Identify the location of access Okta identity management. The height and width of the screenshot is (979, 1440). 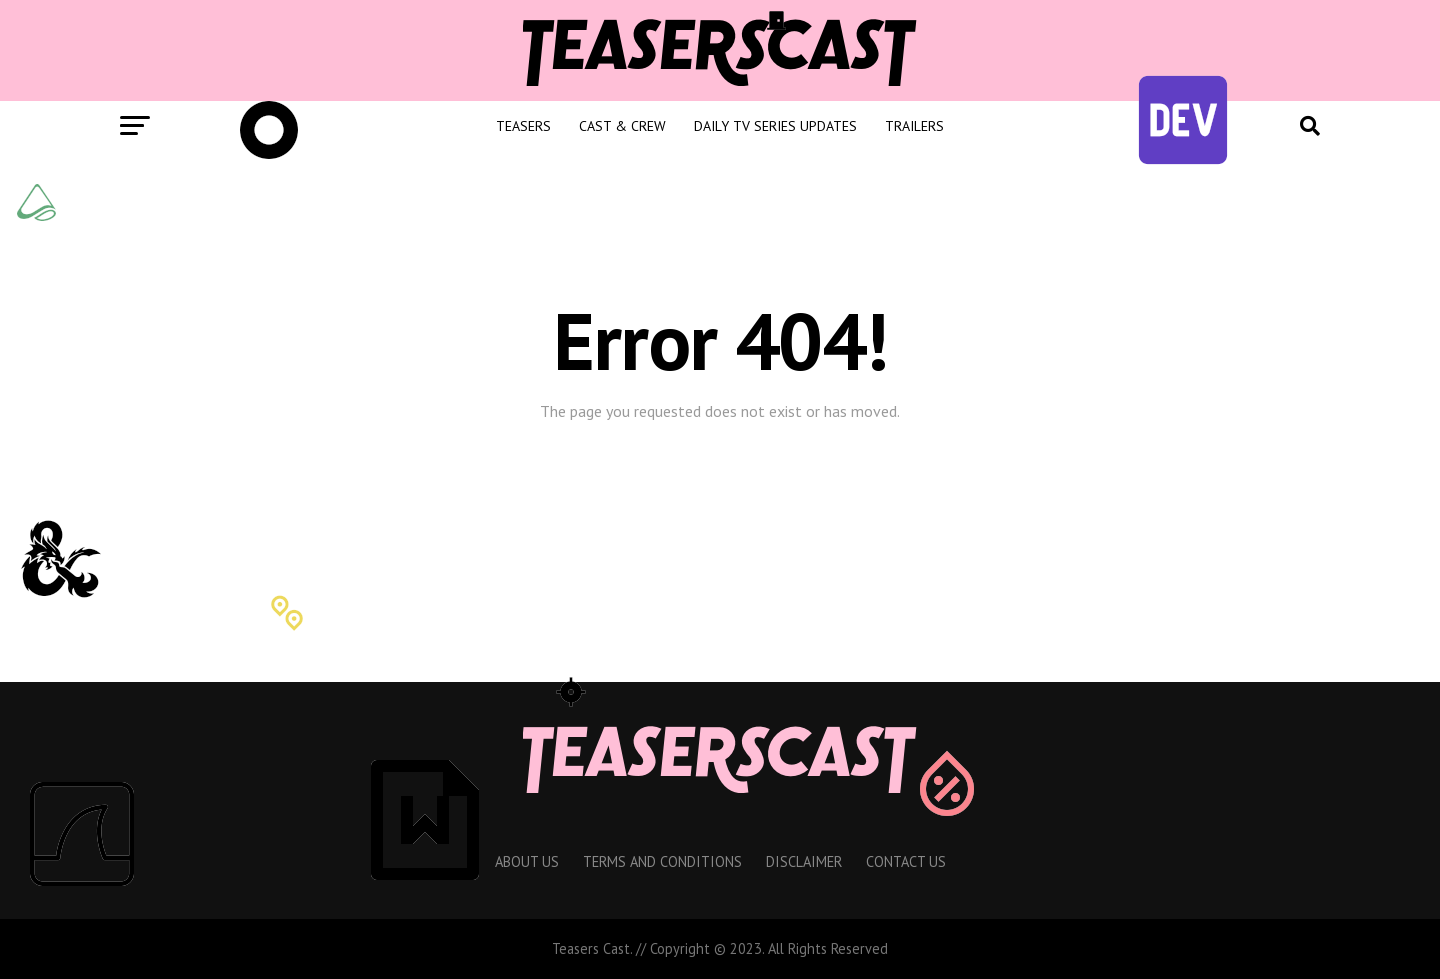
(269, 130).